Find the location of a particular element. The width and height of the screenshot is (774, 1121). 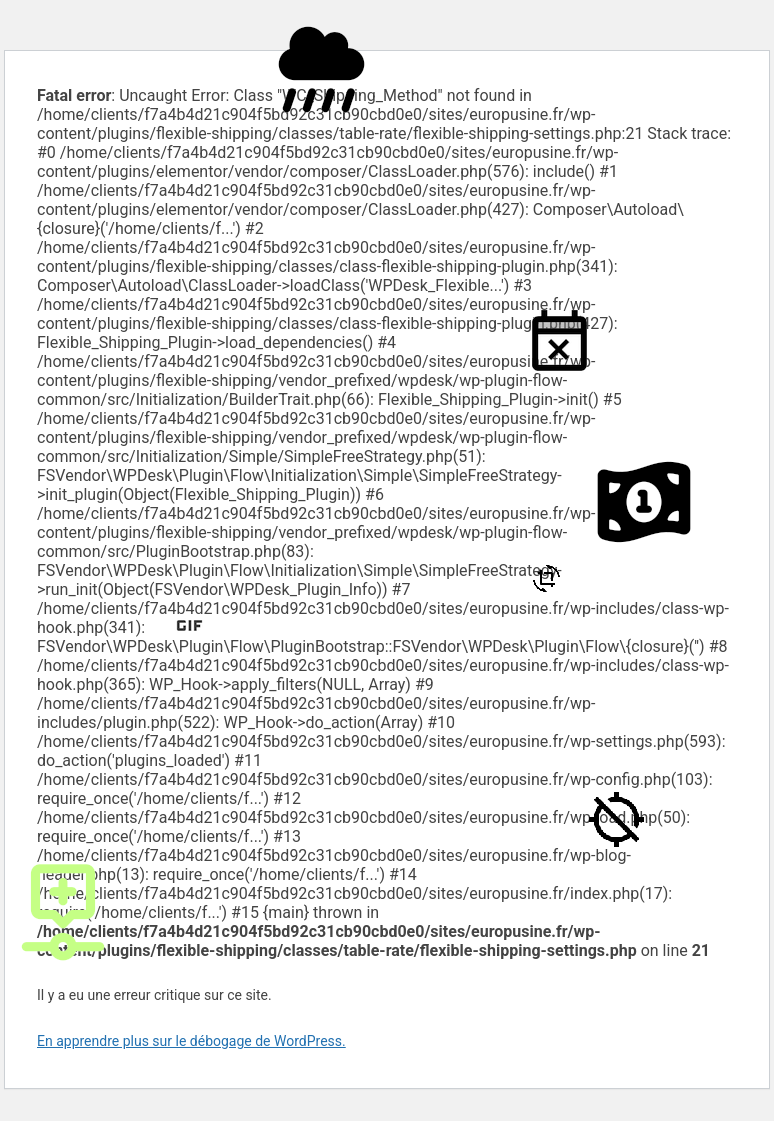

insert a gif into your message is located at coordinates (189, 625).